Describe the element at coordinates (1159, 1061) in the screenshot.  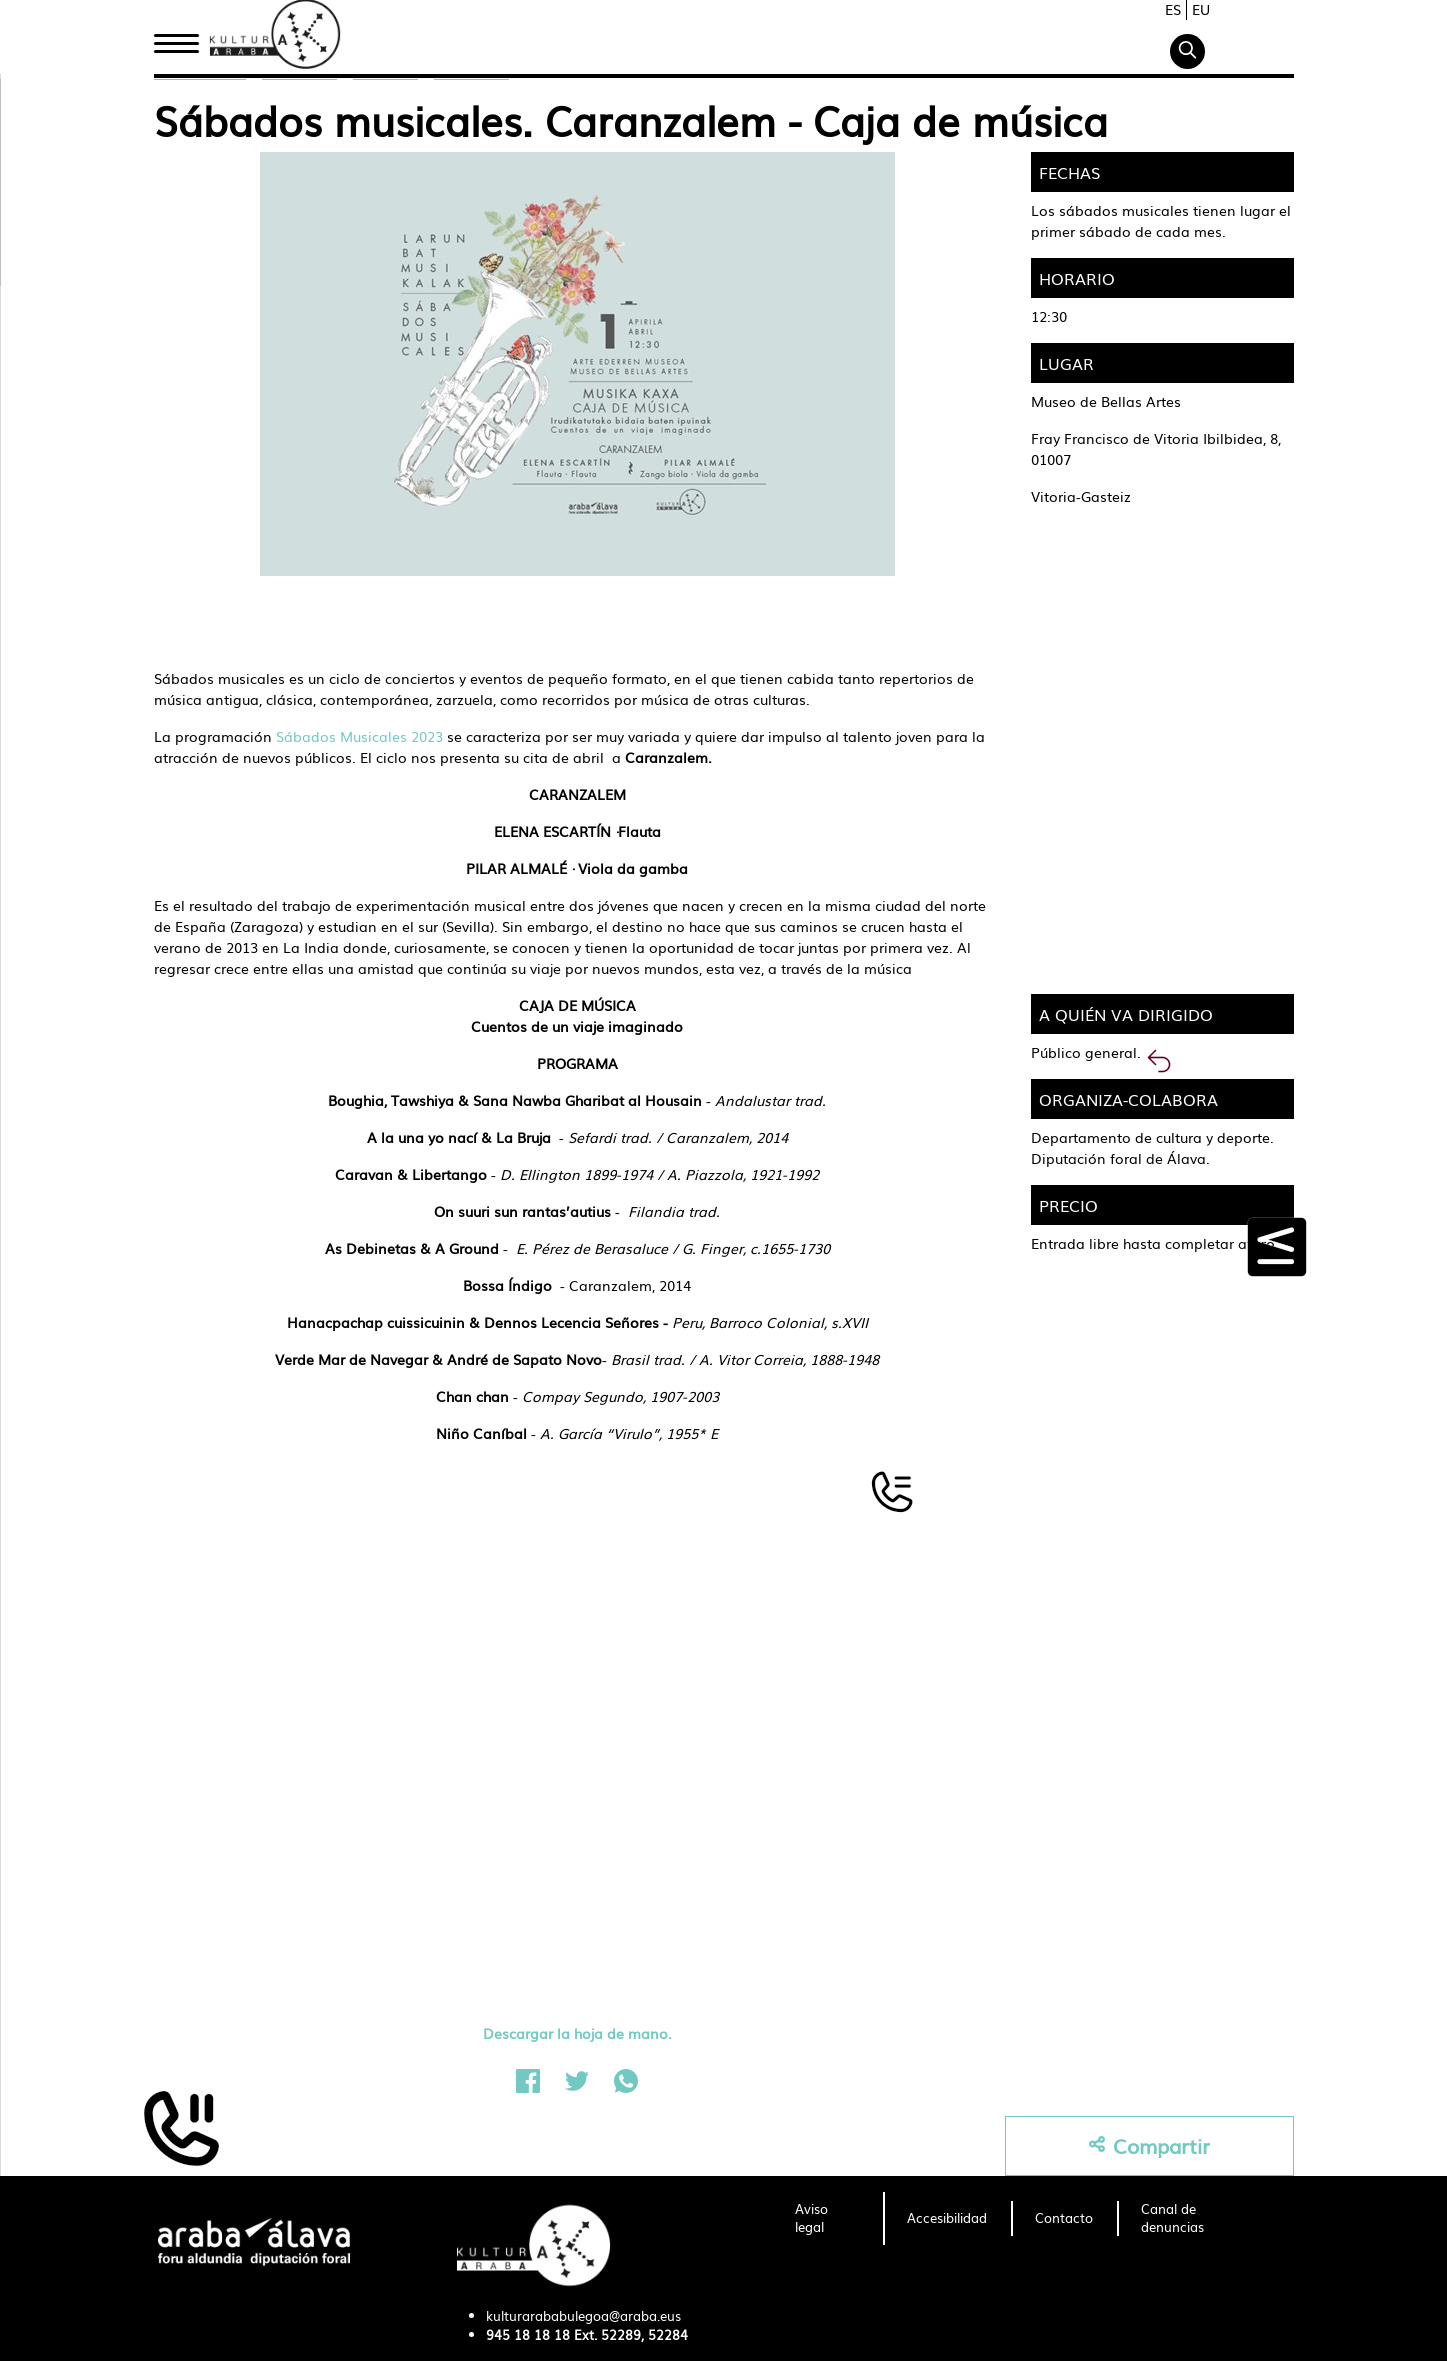
I see `undo the last action` at that location.